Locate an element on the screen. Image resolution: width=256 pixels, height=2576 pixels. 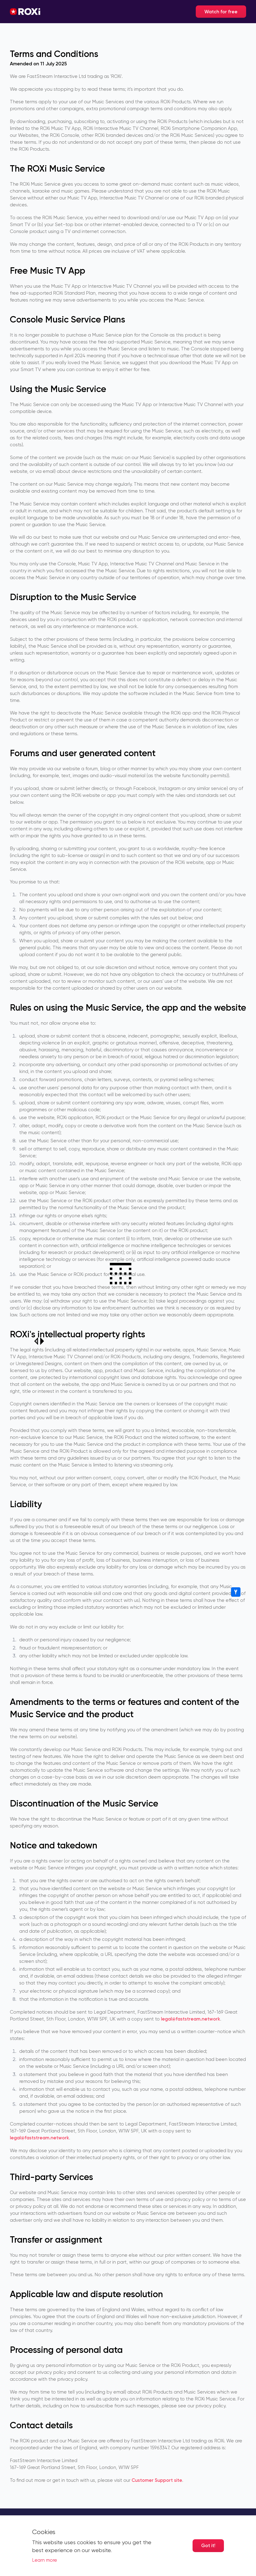
switch to left panel or view is located at coordinates (39, 1341).